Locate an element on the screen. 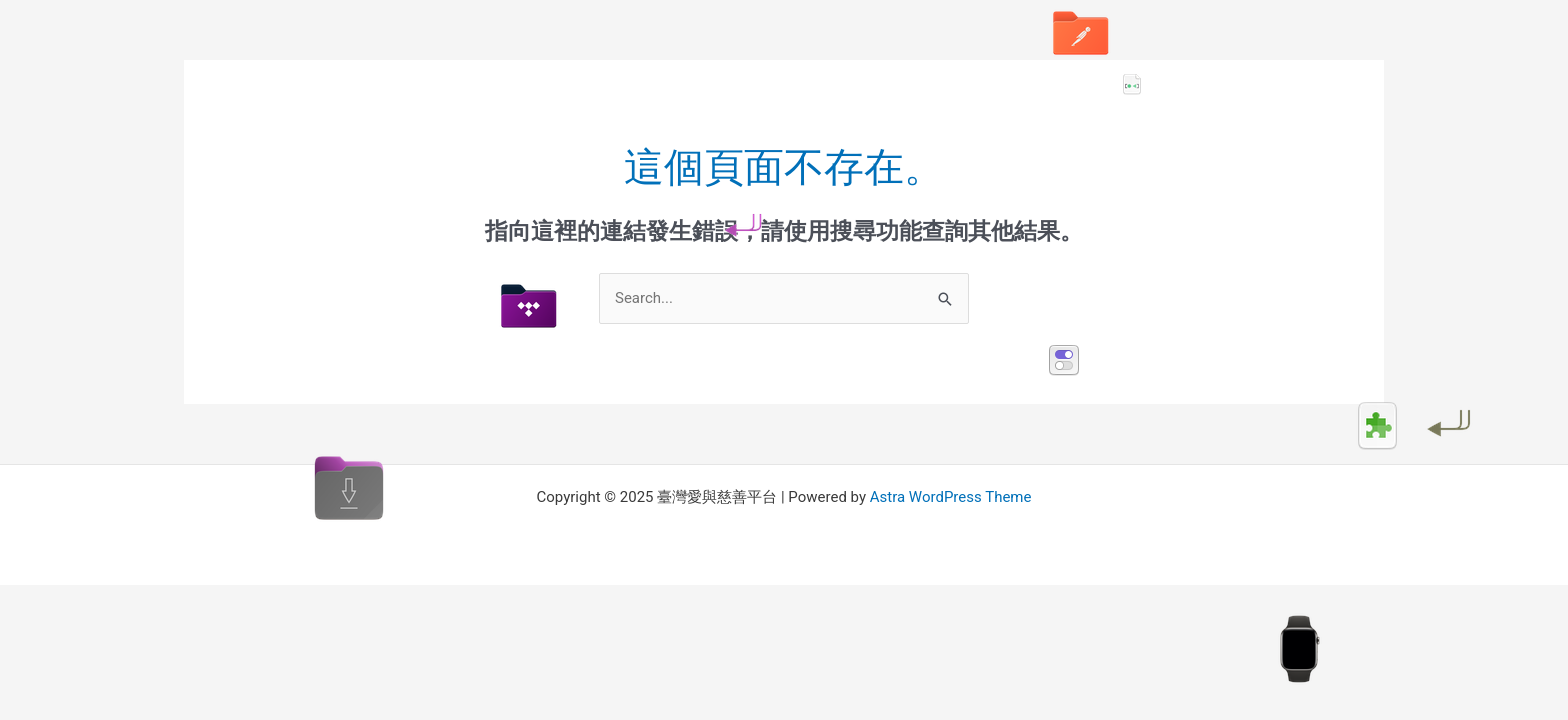 The image size is (1568, 720). reply all to an email message is located at coordinates (742, 222).